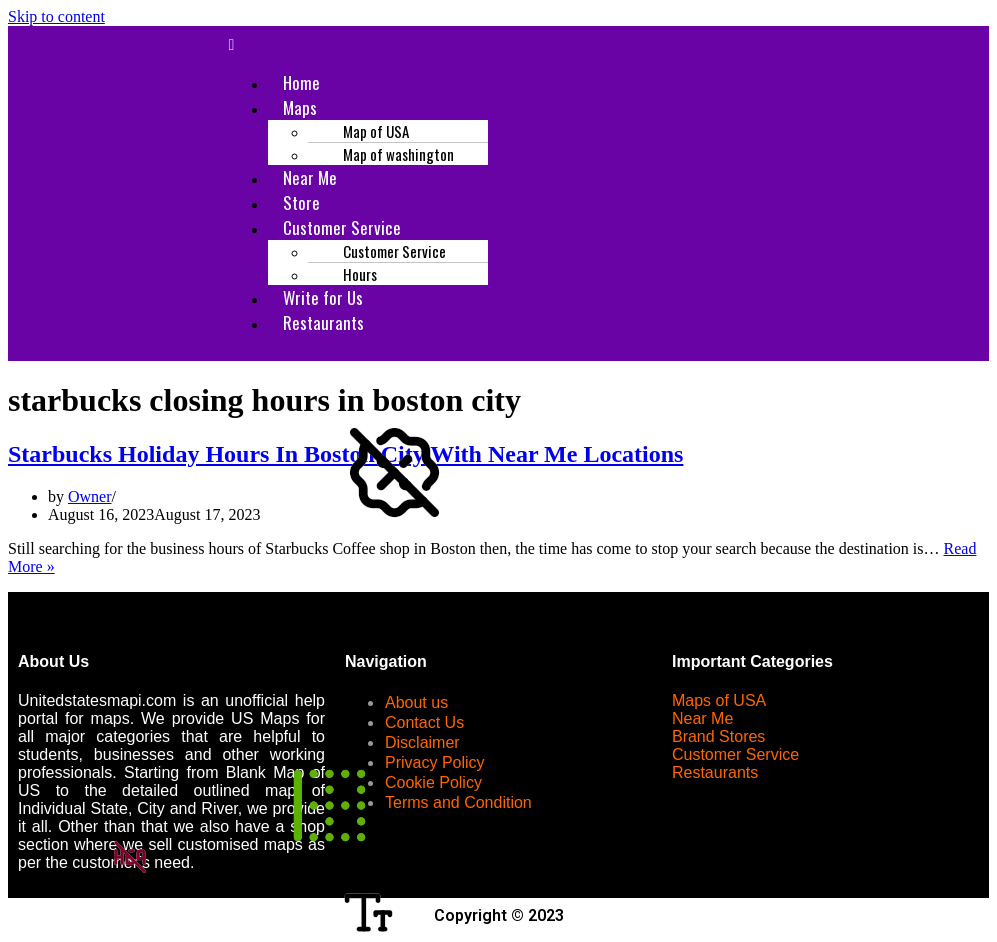  I want to click on disable HTTP HEAD request method, so click(130, 857).